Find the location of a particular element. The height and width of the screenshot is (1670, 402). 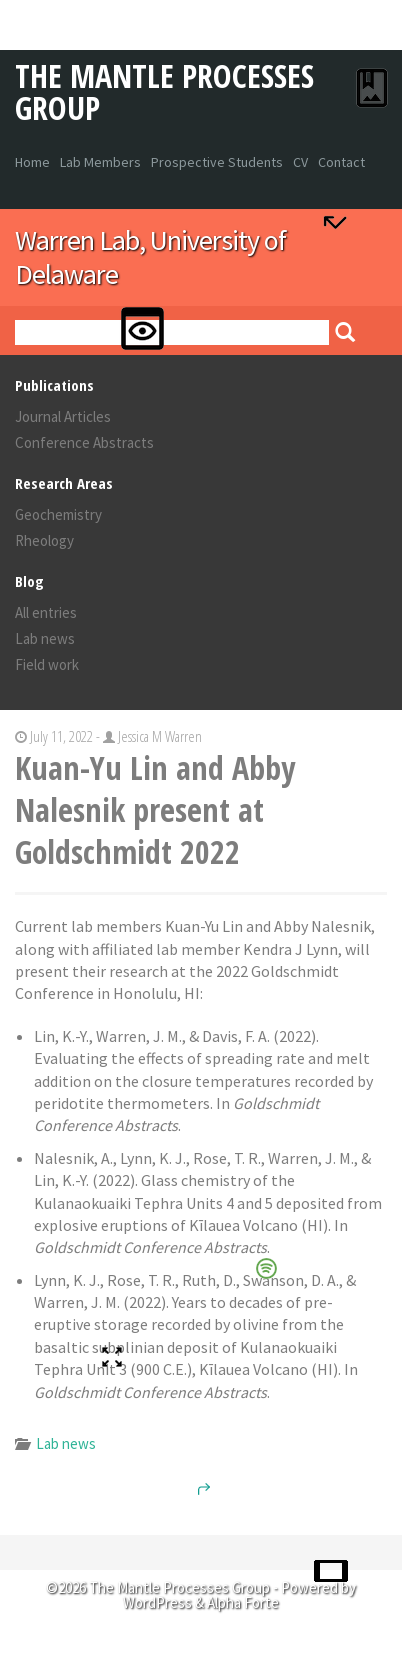

preview file or document before opening is located at coordinates (142, 328).